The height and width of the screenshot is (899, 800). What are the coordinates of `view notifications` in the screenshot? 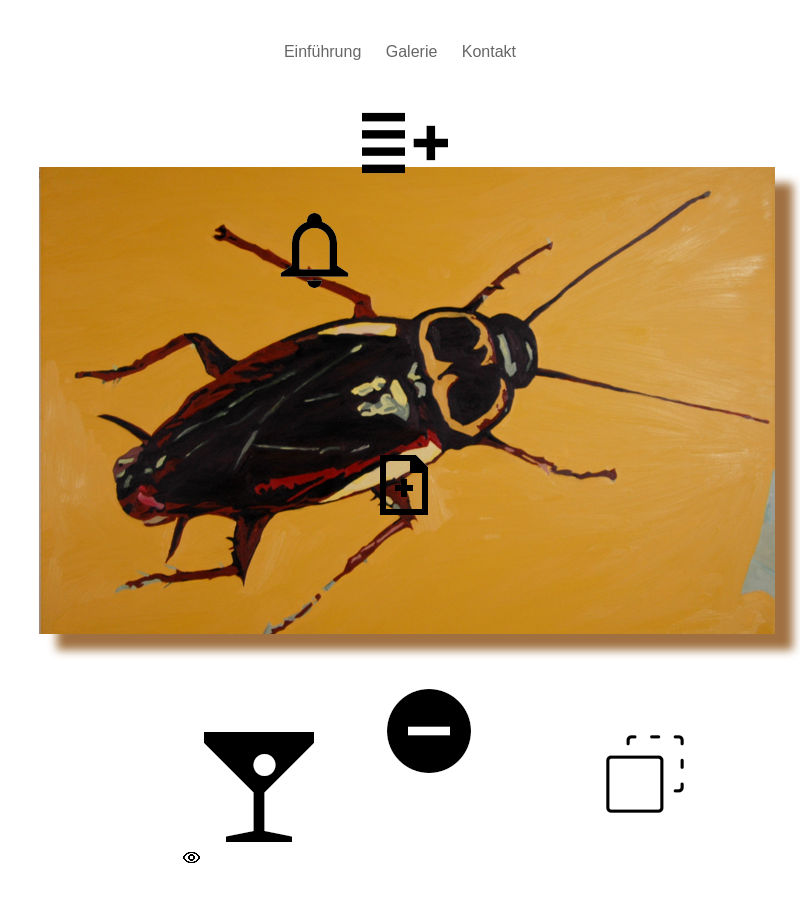 It's located at (314, 250).